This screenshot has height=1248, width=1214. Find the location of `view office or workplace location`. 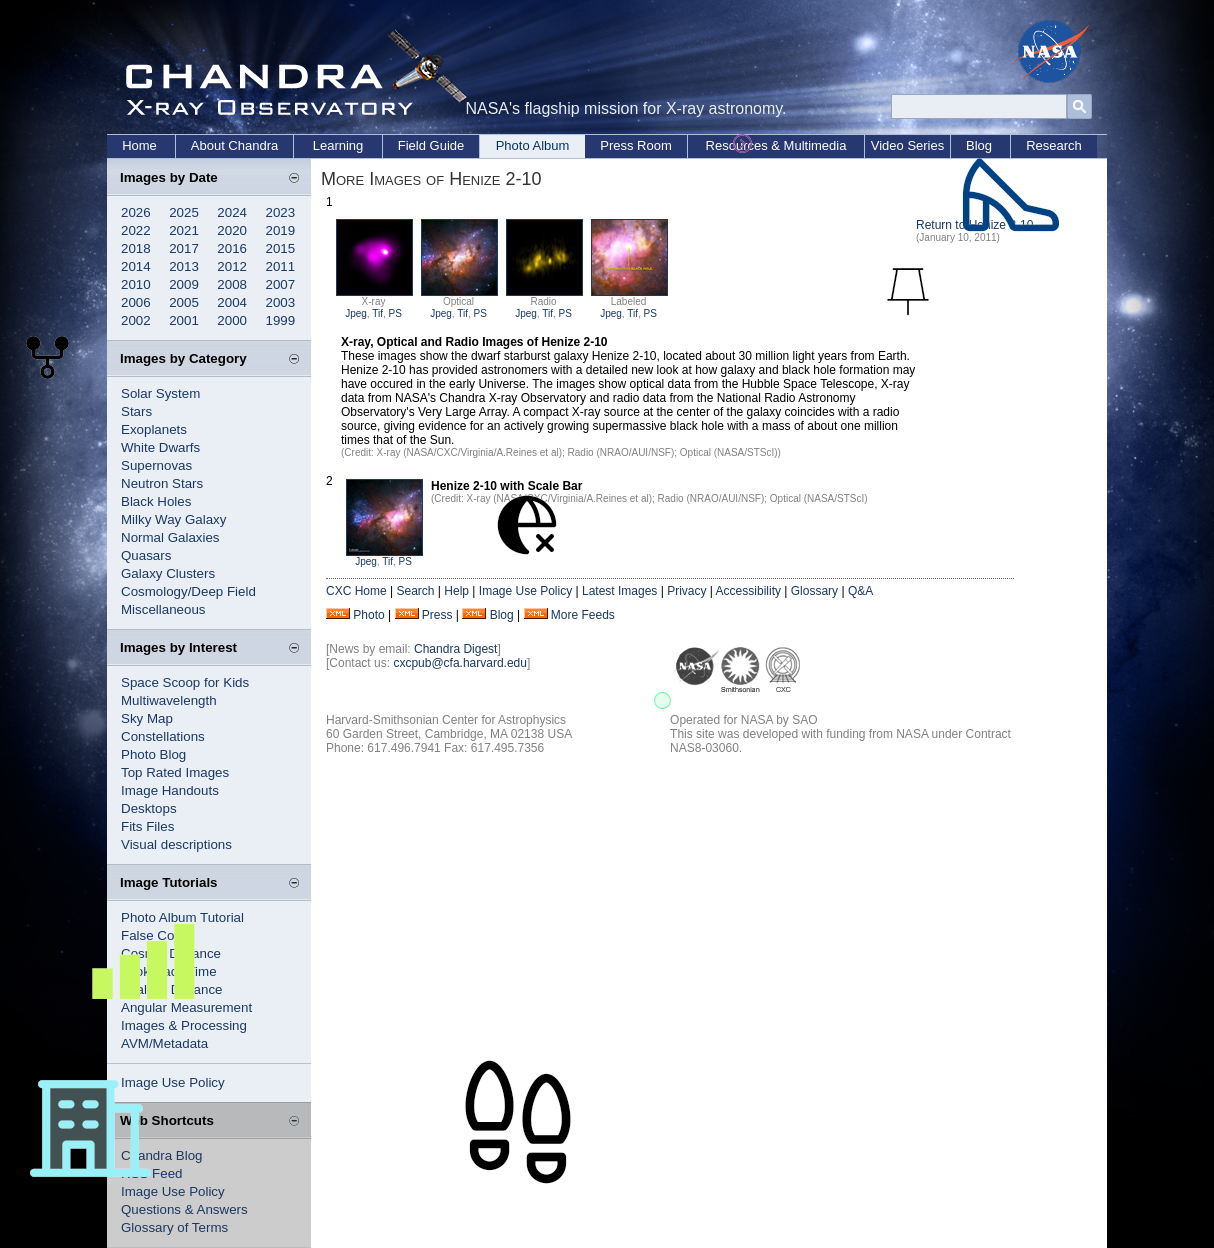

view office or workplace location is located at coordinates (86, 1128).